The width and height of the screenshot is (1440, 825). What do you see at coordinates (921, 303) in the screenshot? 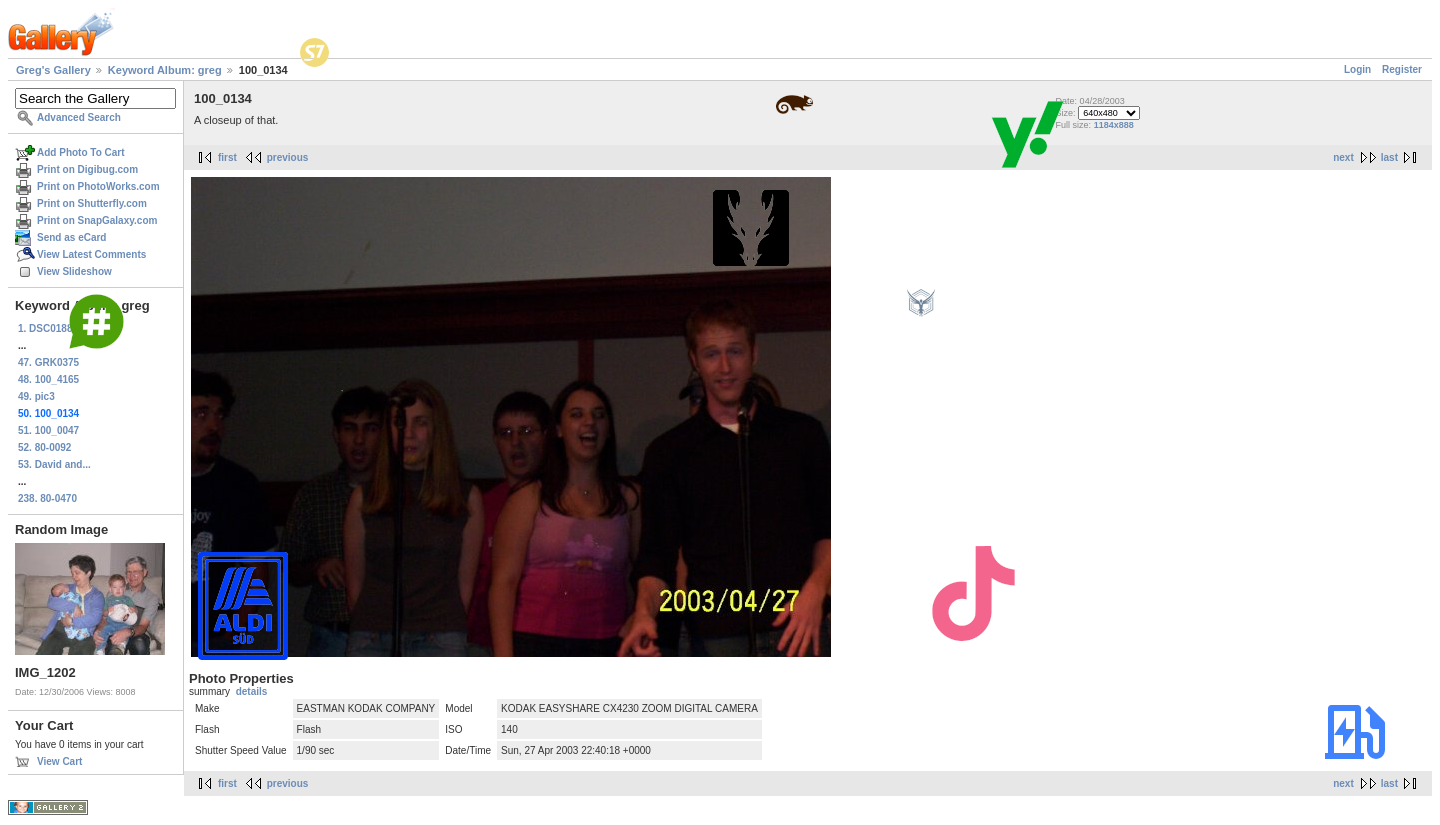
I see `stackhawk application security testing platform logo` at bounding box center [921, 303].